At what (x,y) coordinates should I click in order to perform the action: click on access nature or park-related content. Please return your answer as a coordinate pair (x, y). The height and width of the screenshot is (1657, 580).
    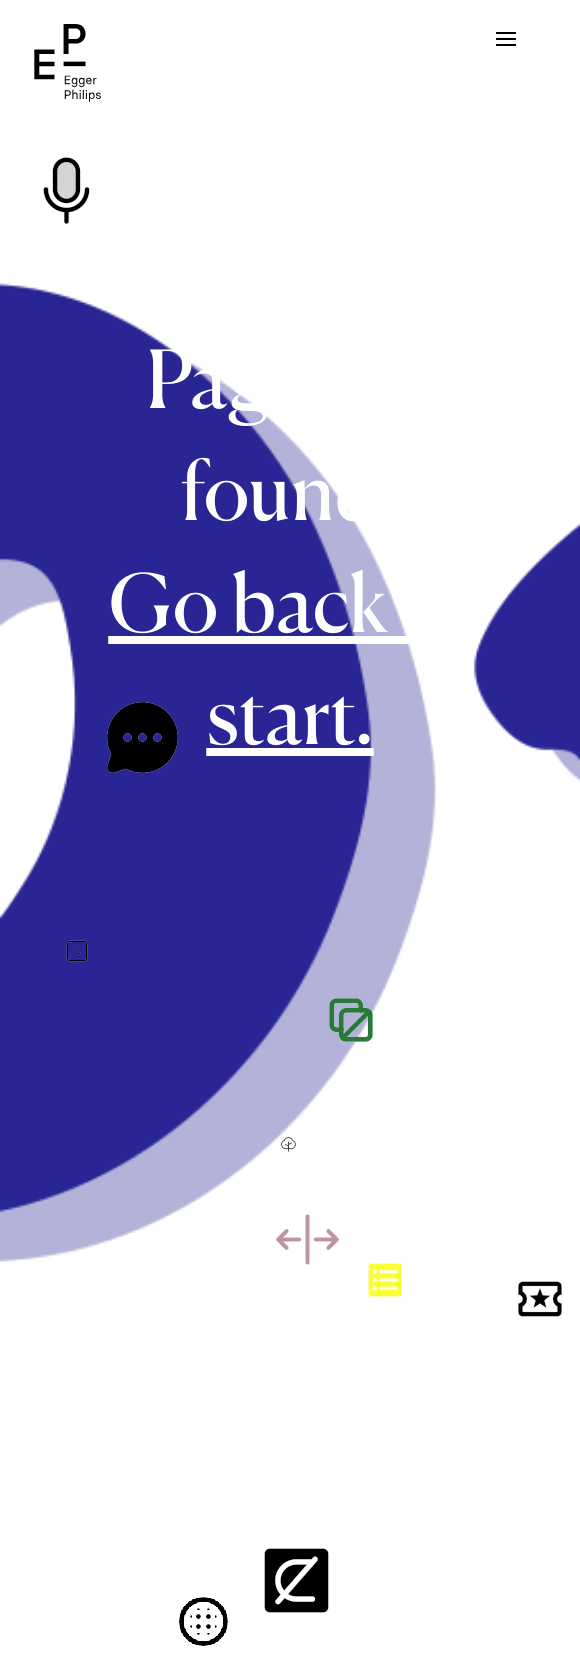
    Looking at the image, I should click on (288, 1144).